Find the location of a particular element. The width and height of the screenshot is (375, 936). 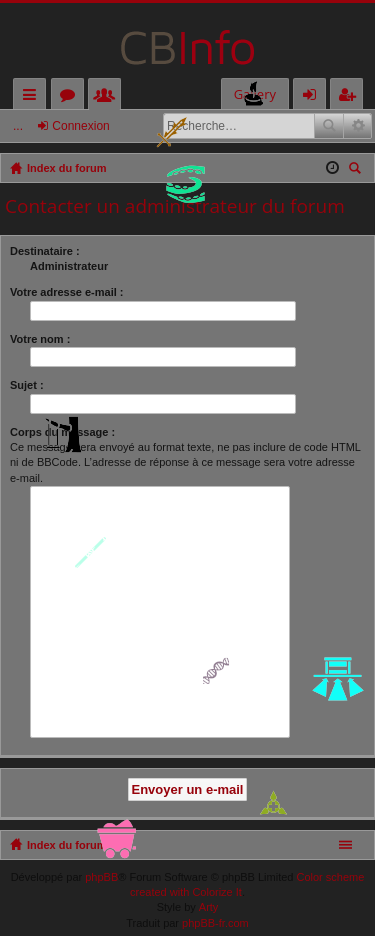

equip a broken or shattered weapon is located at coordinates (171, 132).